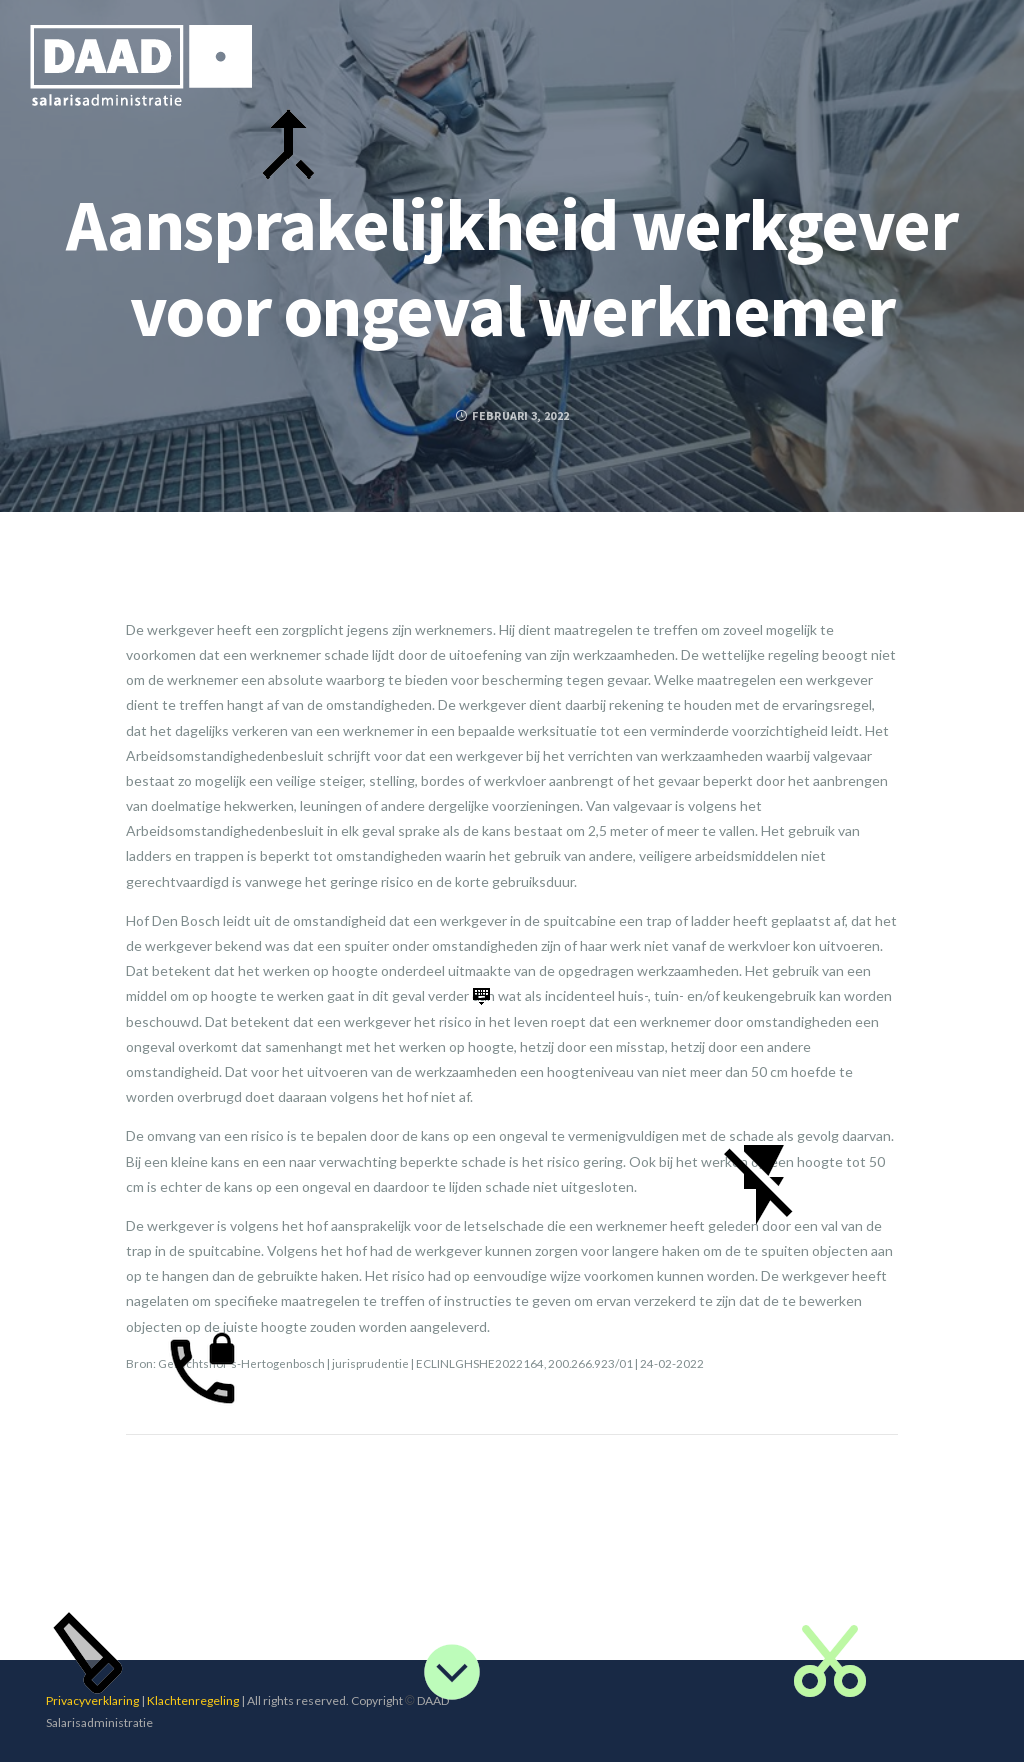  Describe the element at coordinates (830, 1661) in the screenshot. I see `cut selected text or content` at that location.